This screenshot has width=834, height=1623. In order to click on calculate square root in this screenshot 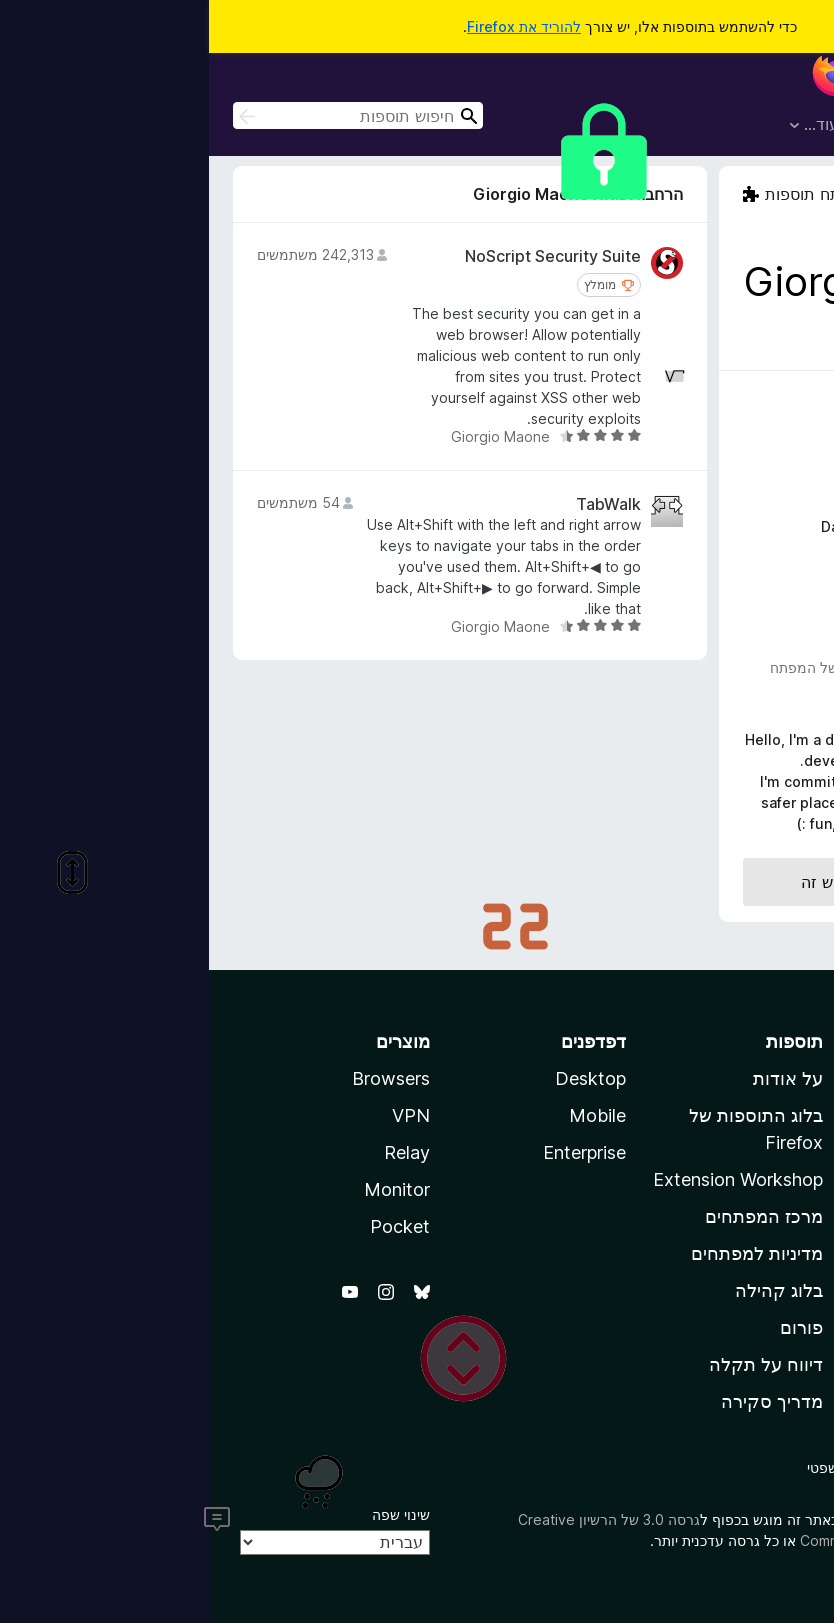, I will do `click(674, 375)`.